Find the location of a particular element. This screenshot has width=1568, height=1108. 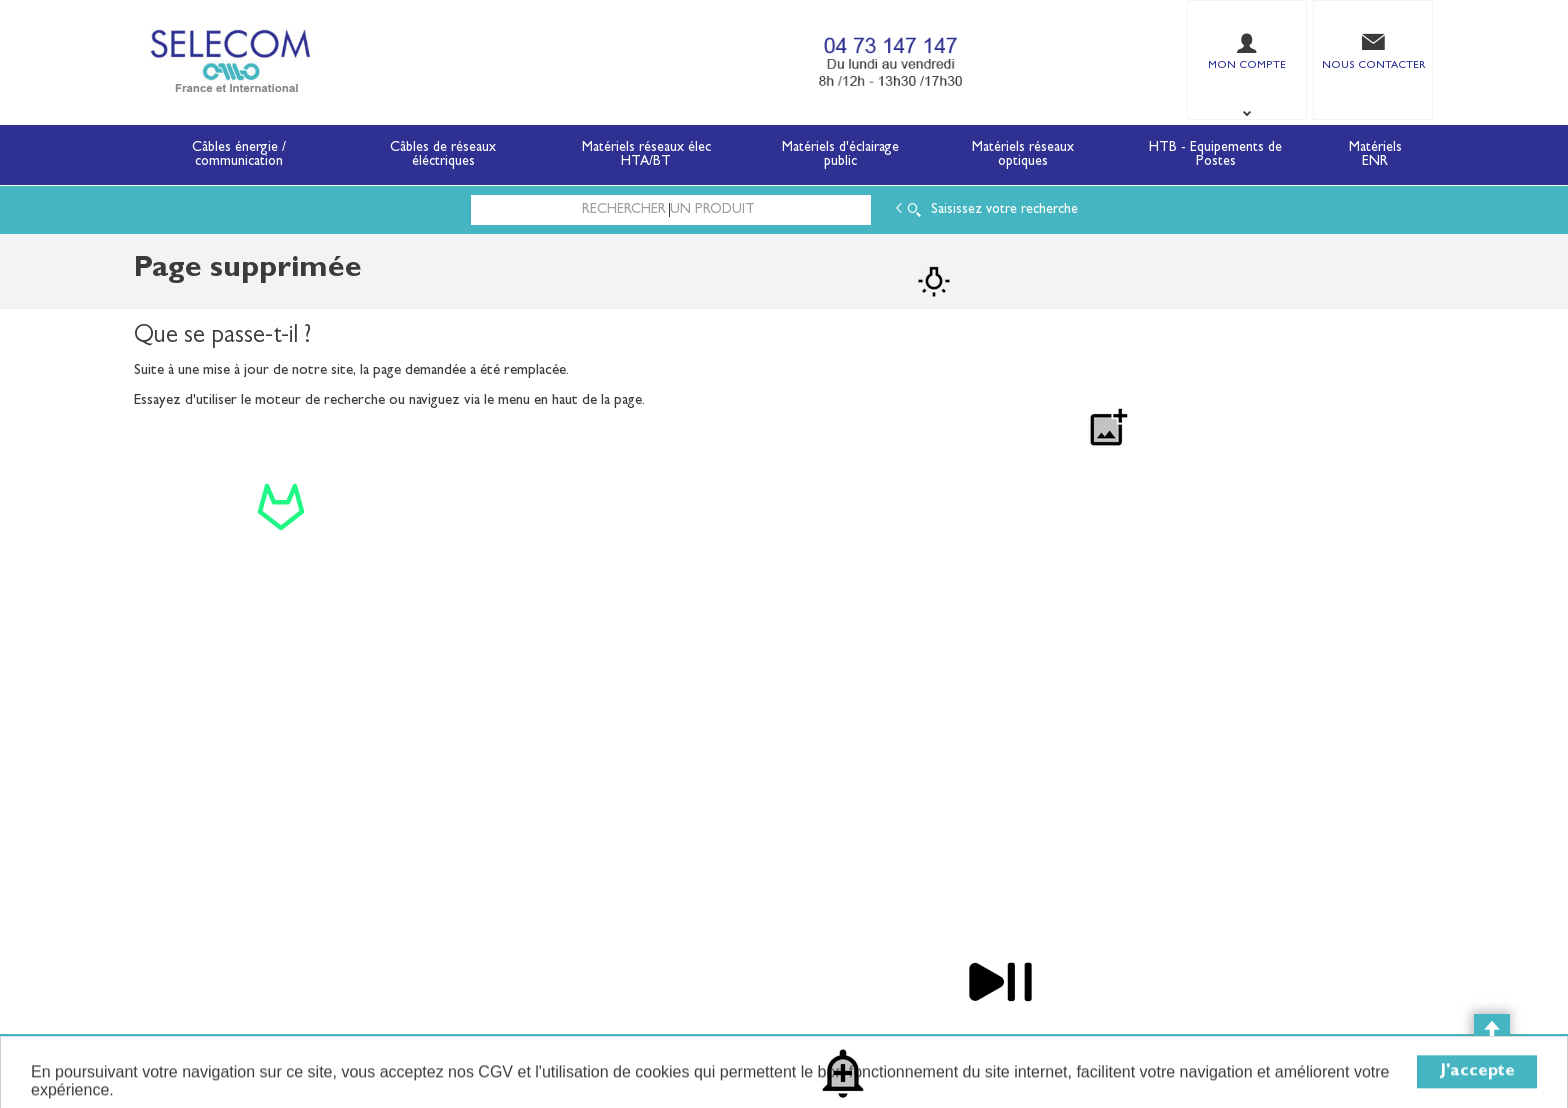

add a new photo to your gallery is located at coordinates (1108, 428).